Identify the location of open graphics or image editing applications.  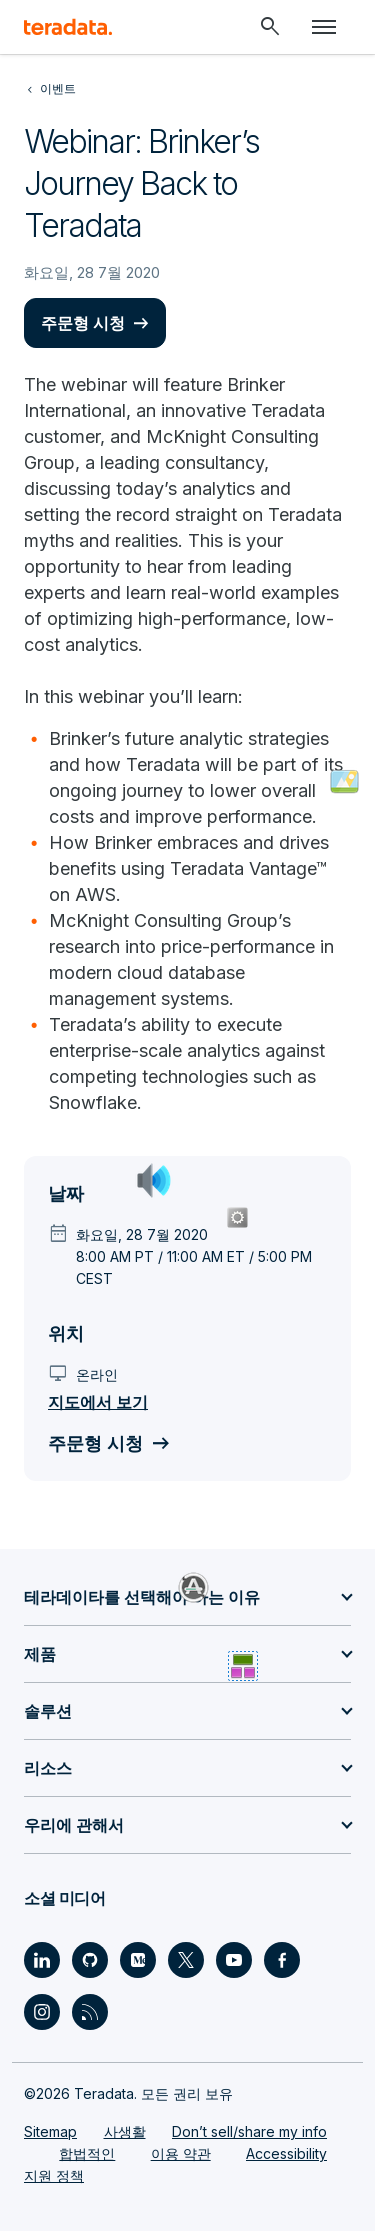
(344, 781).